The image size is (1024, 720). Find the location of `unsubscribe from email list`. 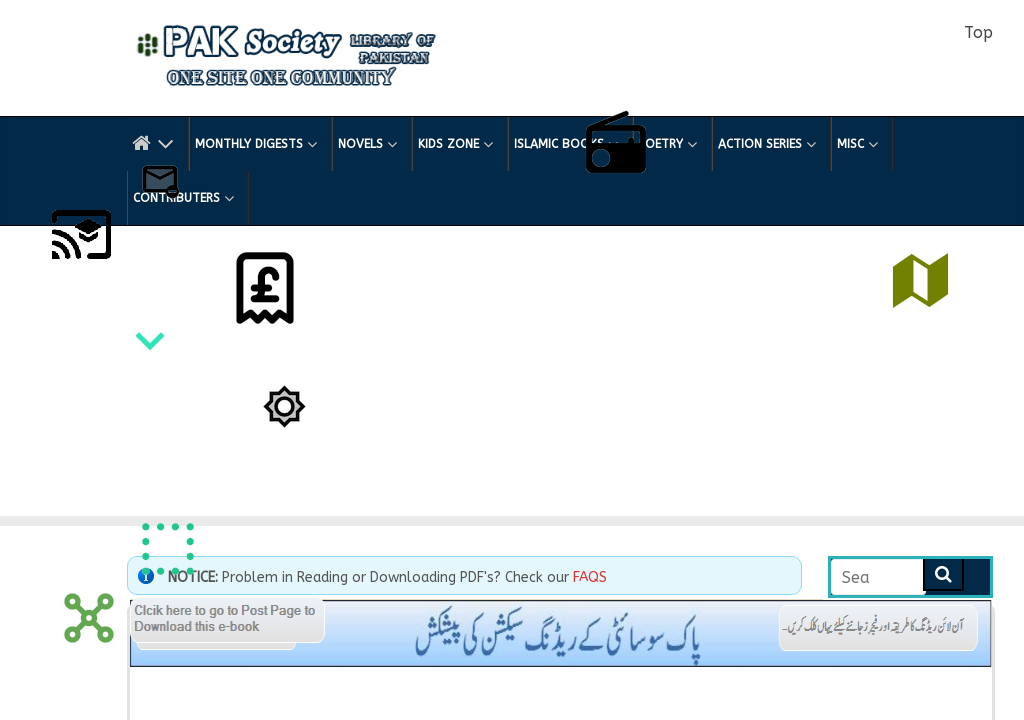

unsubscribe from email list is located at coordinates (160, 183).